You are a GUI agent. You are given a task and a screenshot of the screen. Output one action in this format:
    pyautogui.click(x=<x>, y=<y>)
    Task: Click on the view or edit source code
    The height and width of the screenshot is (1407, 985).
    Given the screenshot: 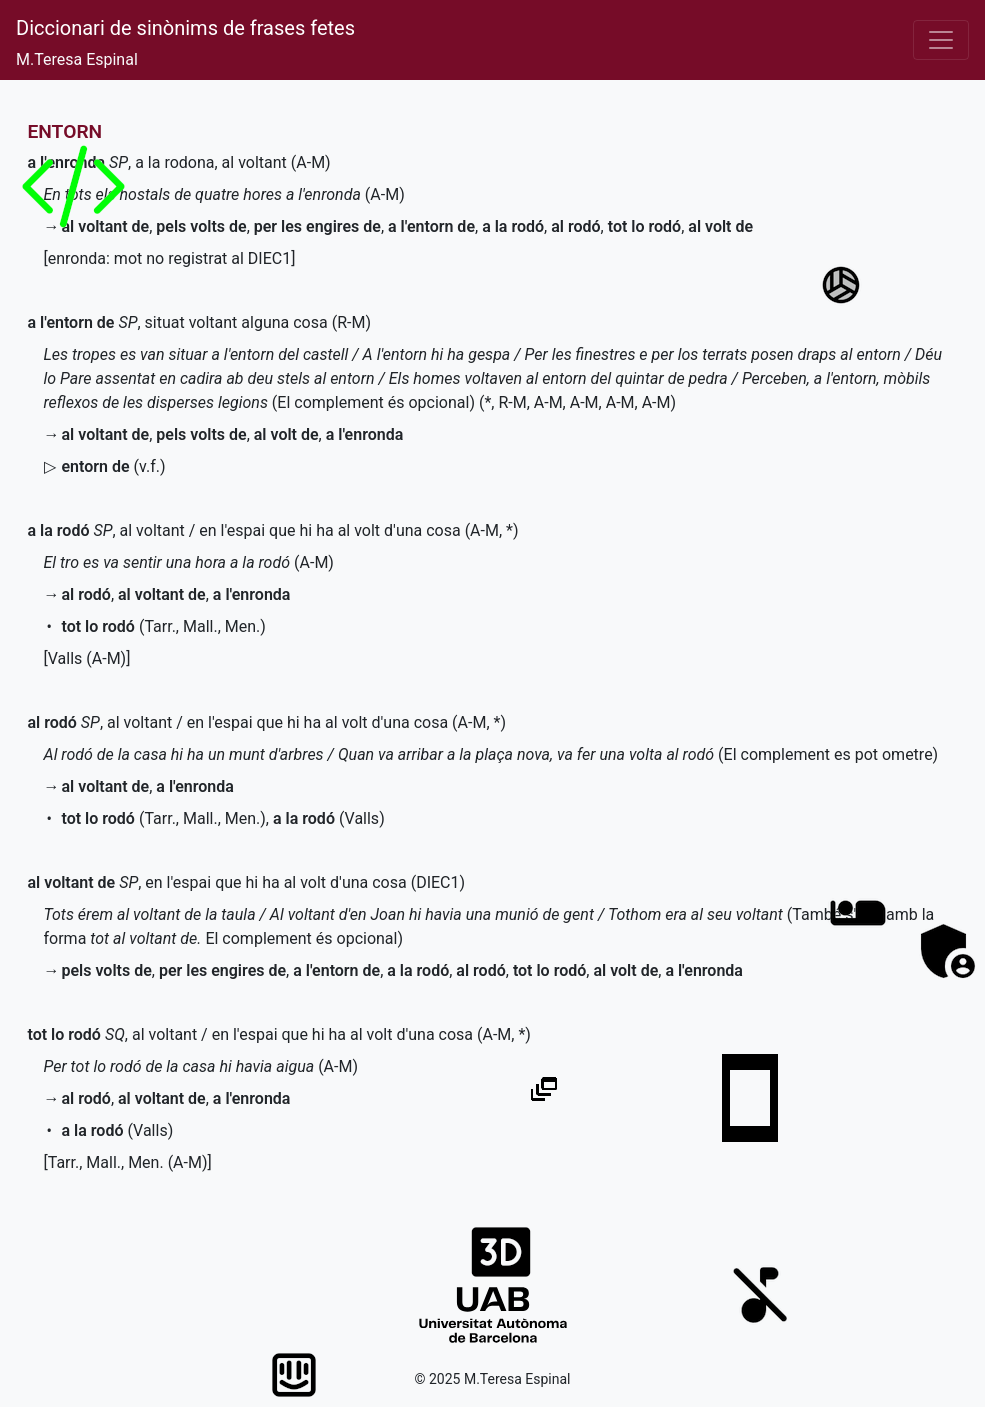 What is the action you would take?
    pyautogui.click(x=73, y=186)
    